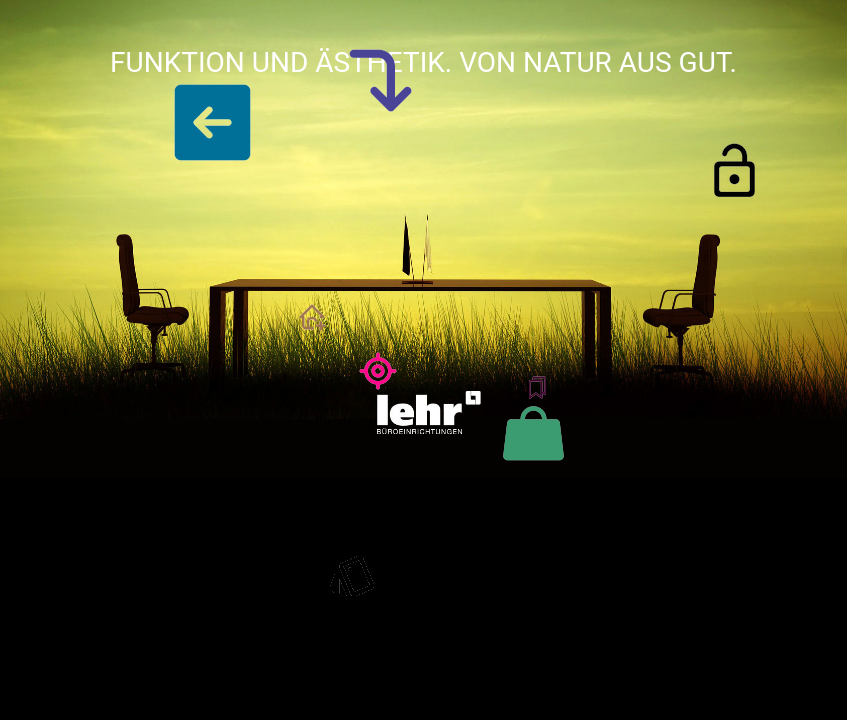  Describe the element at coordinates (378, 78) in the screenshot. I see `move content to the right and down` at that location.